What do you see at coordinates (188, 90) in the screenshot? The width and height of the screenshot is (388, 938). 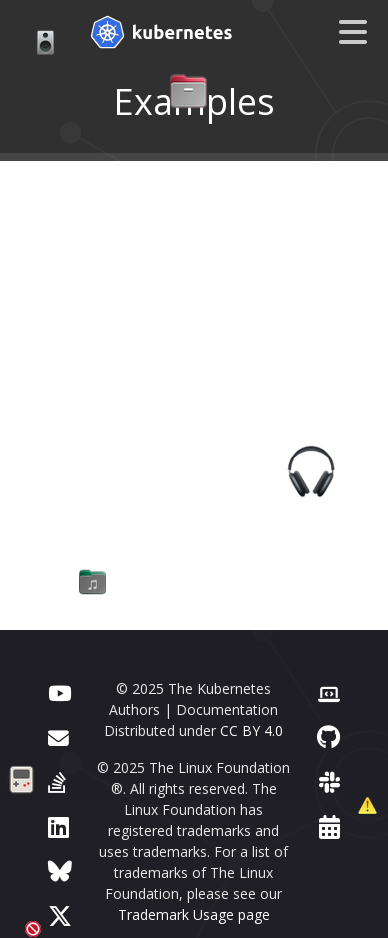 I see `open the file manager application` at bounding box center [188, 90].